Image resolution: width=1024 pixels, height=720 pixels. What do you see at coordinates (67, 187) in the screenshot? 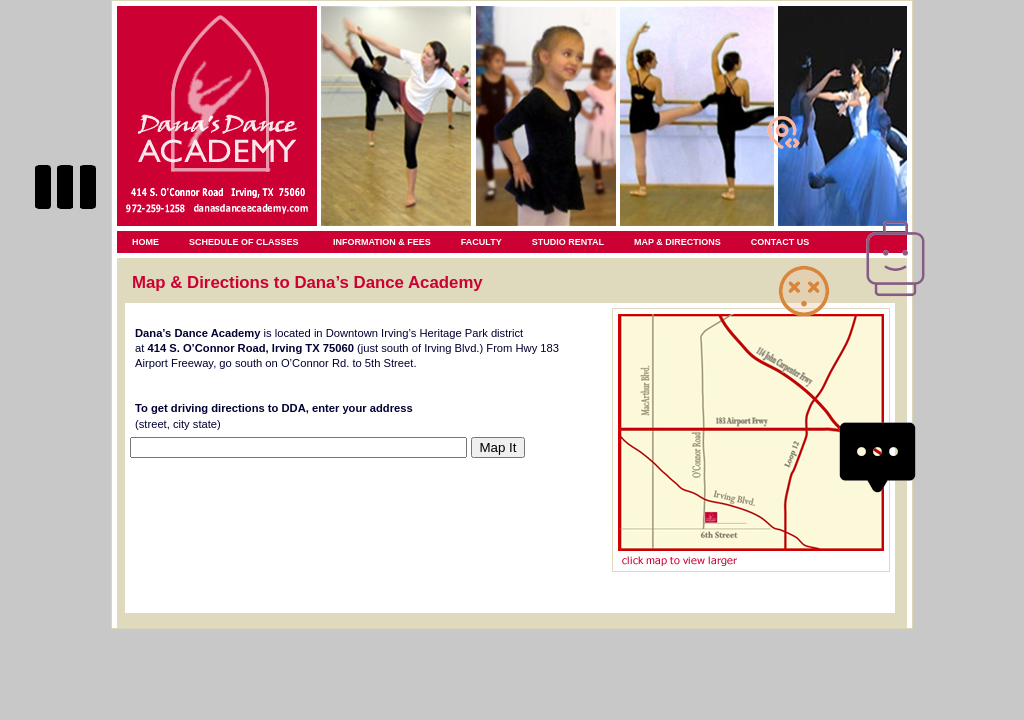
I see `switch to week view in calendar` at bounding box center [67, 187].